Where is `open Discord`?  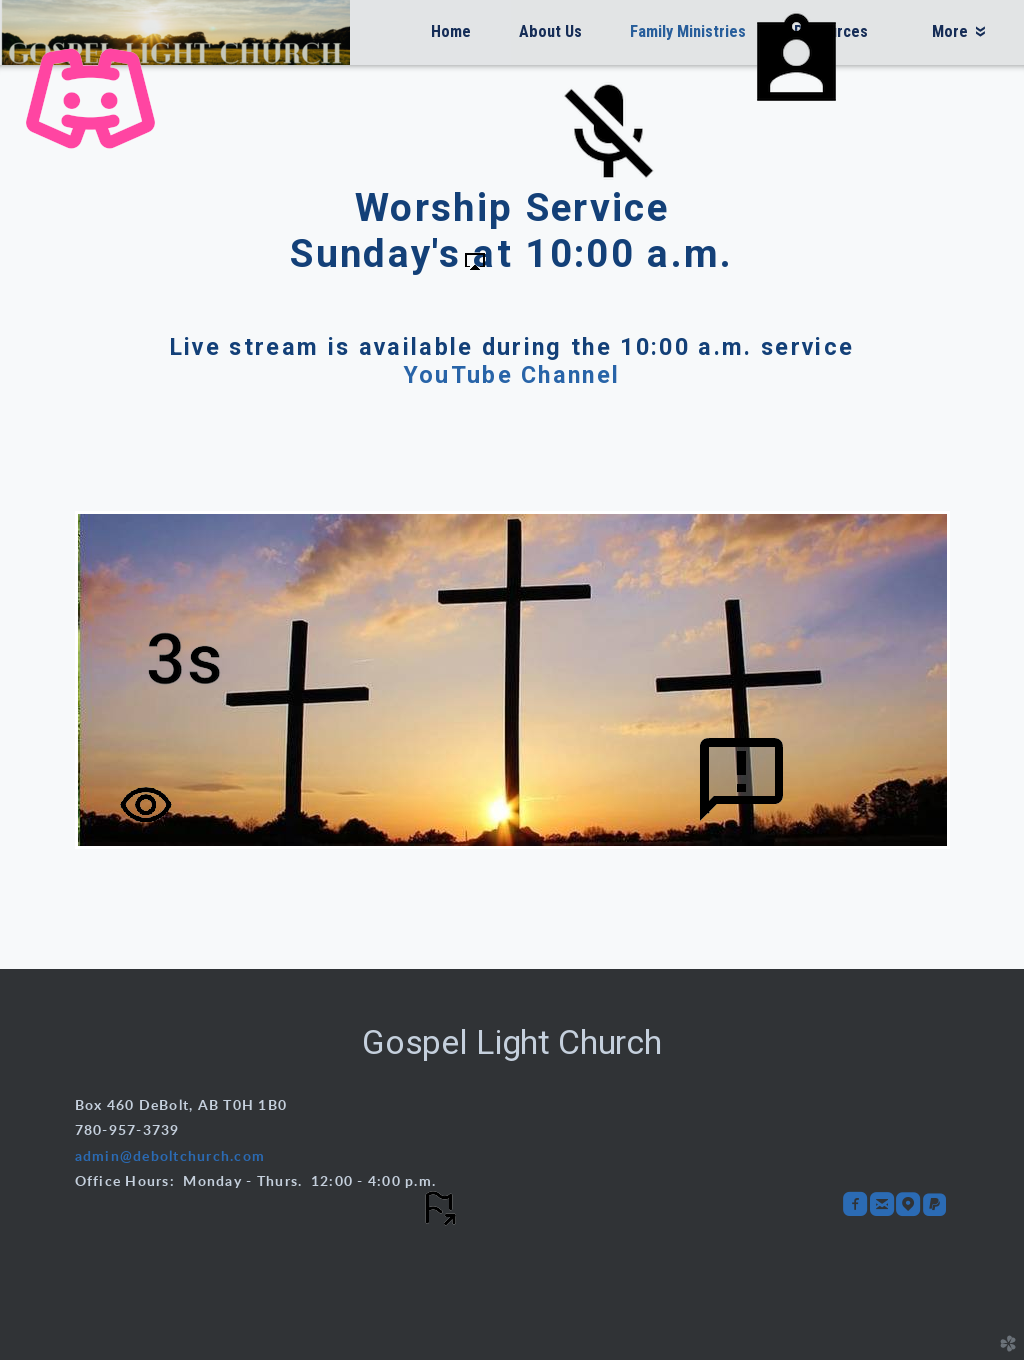 open Discord is located at coordinates (90, 96).